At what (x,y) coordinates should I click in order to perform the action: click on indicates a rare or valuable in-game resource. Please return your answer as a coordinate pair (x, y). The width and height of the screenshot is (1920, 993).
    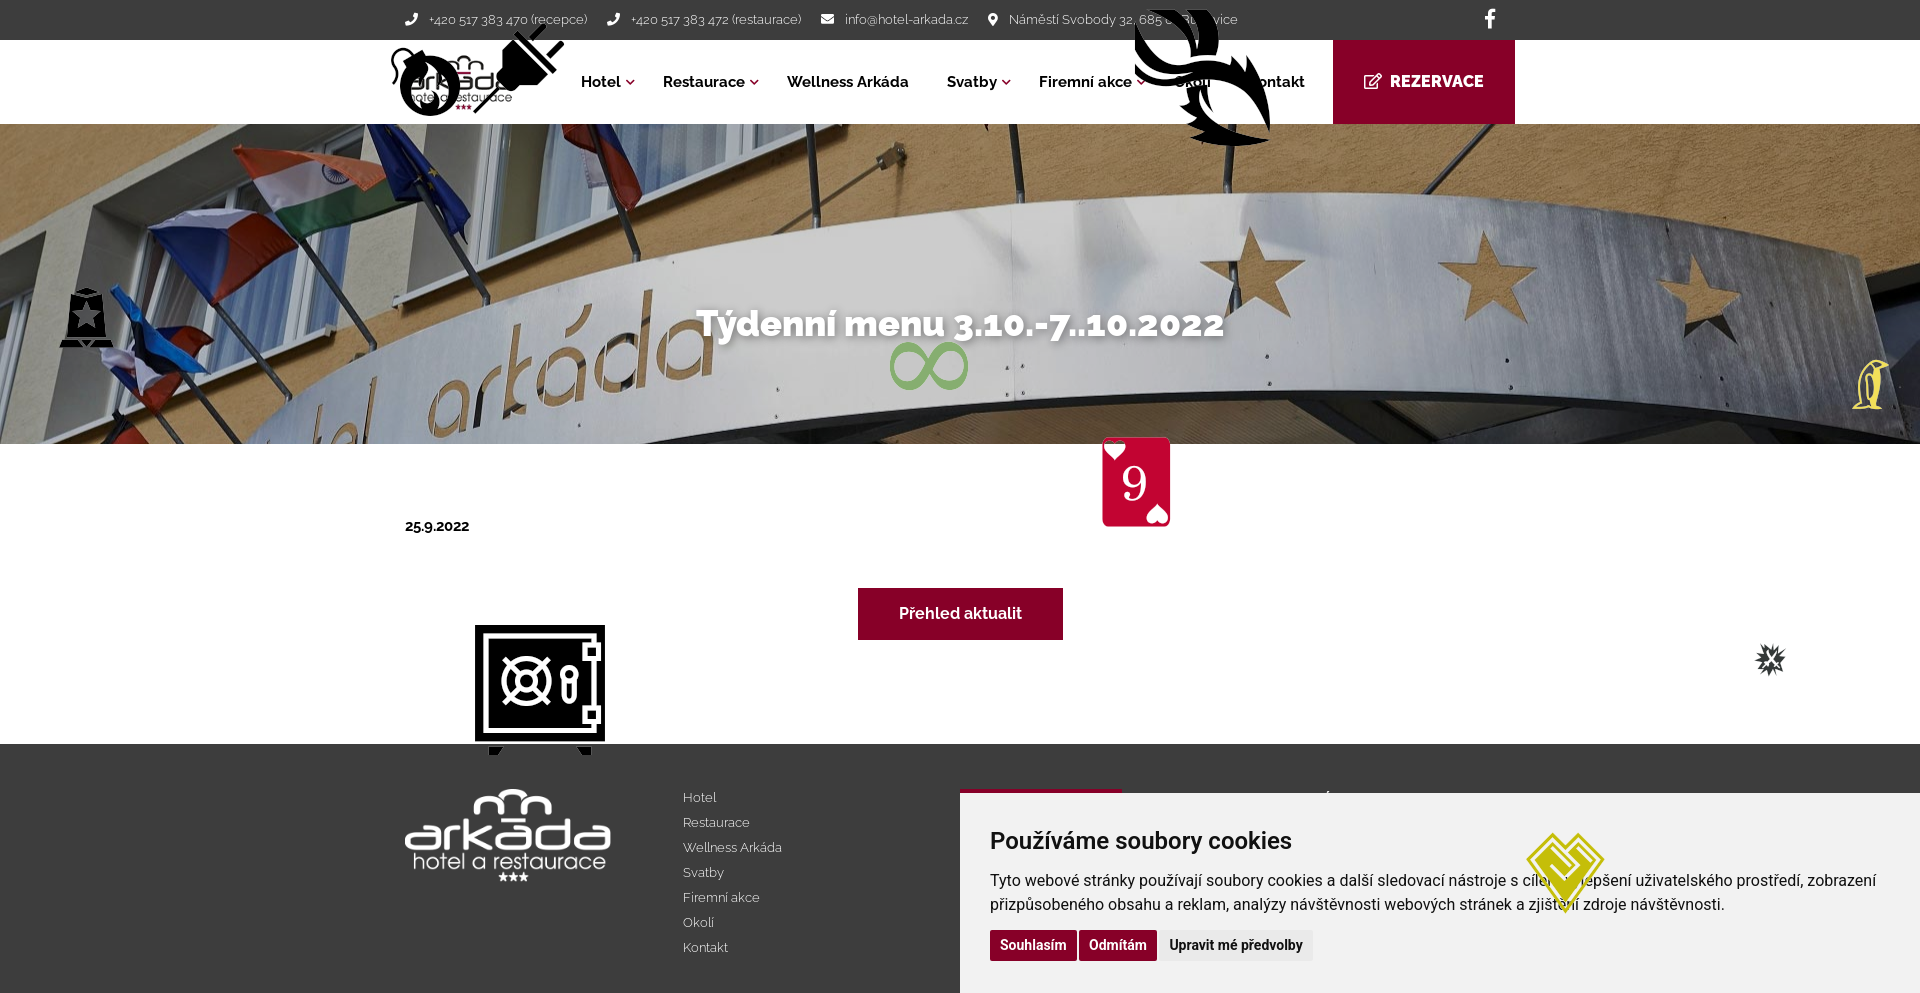
    Looking at the image, I should click on (1565, 873).